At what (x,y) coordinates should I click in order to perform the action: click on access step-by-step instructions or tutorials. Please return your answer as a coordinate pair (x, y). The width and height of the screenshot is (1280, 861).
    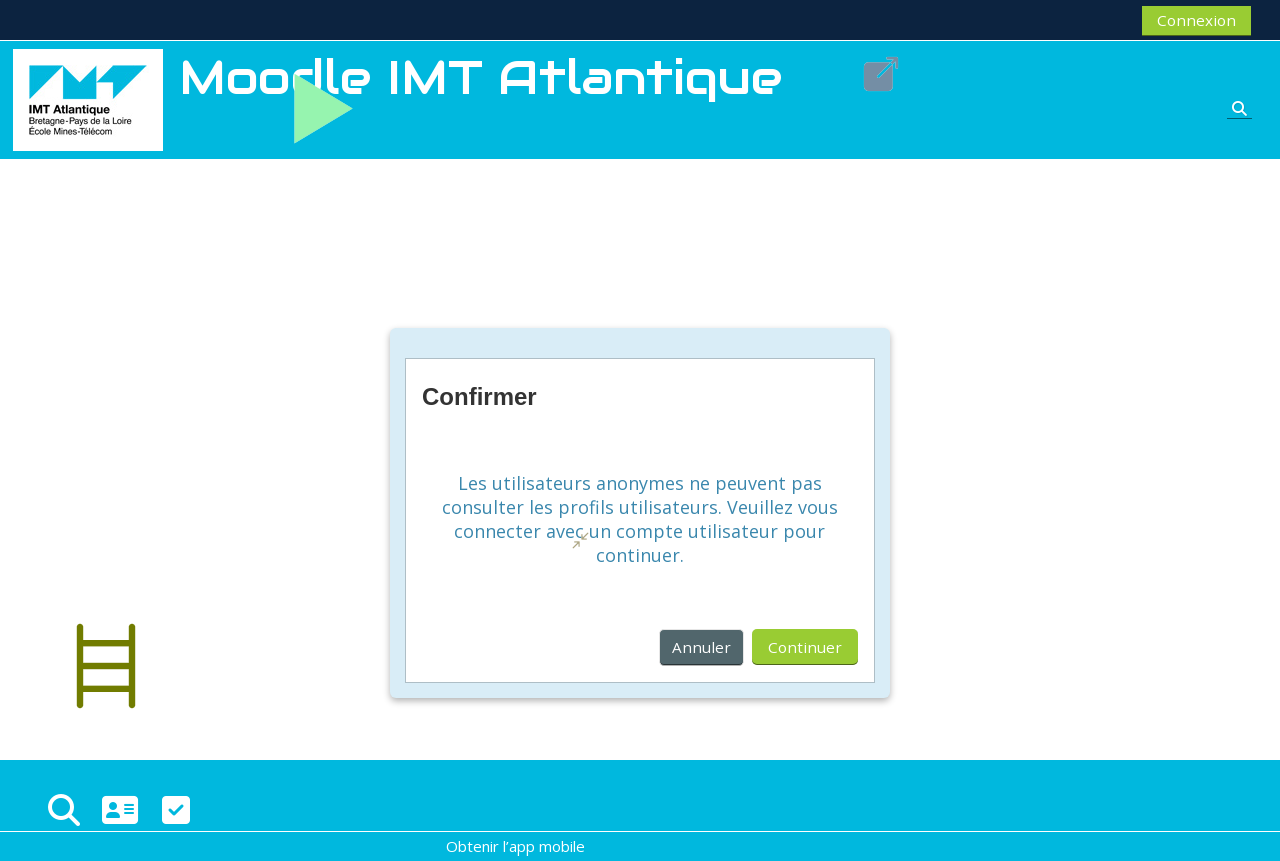
    Looking at the image, I should click on (106, 666).